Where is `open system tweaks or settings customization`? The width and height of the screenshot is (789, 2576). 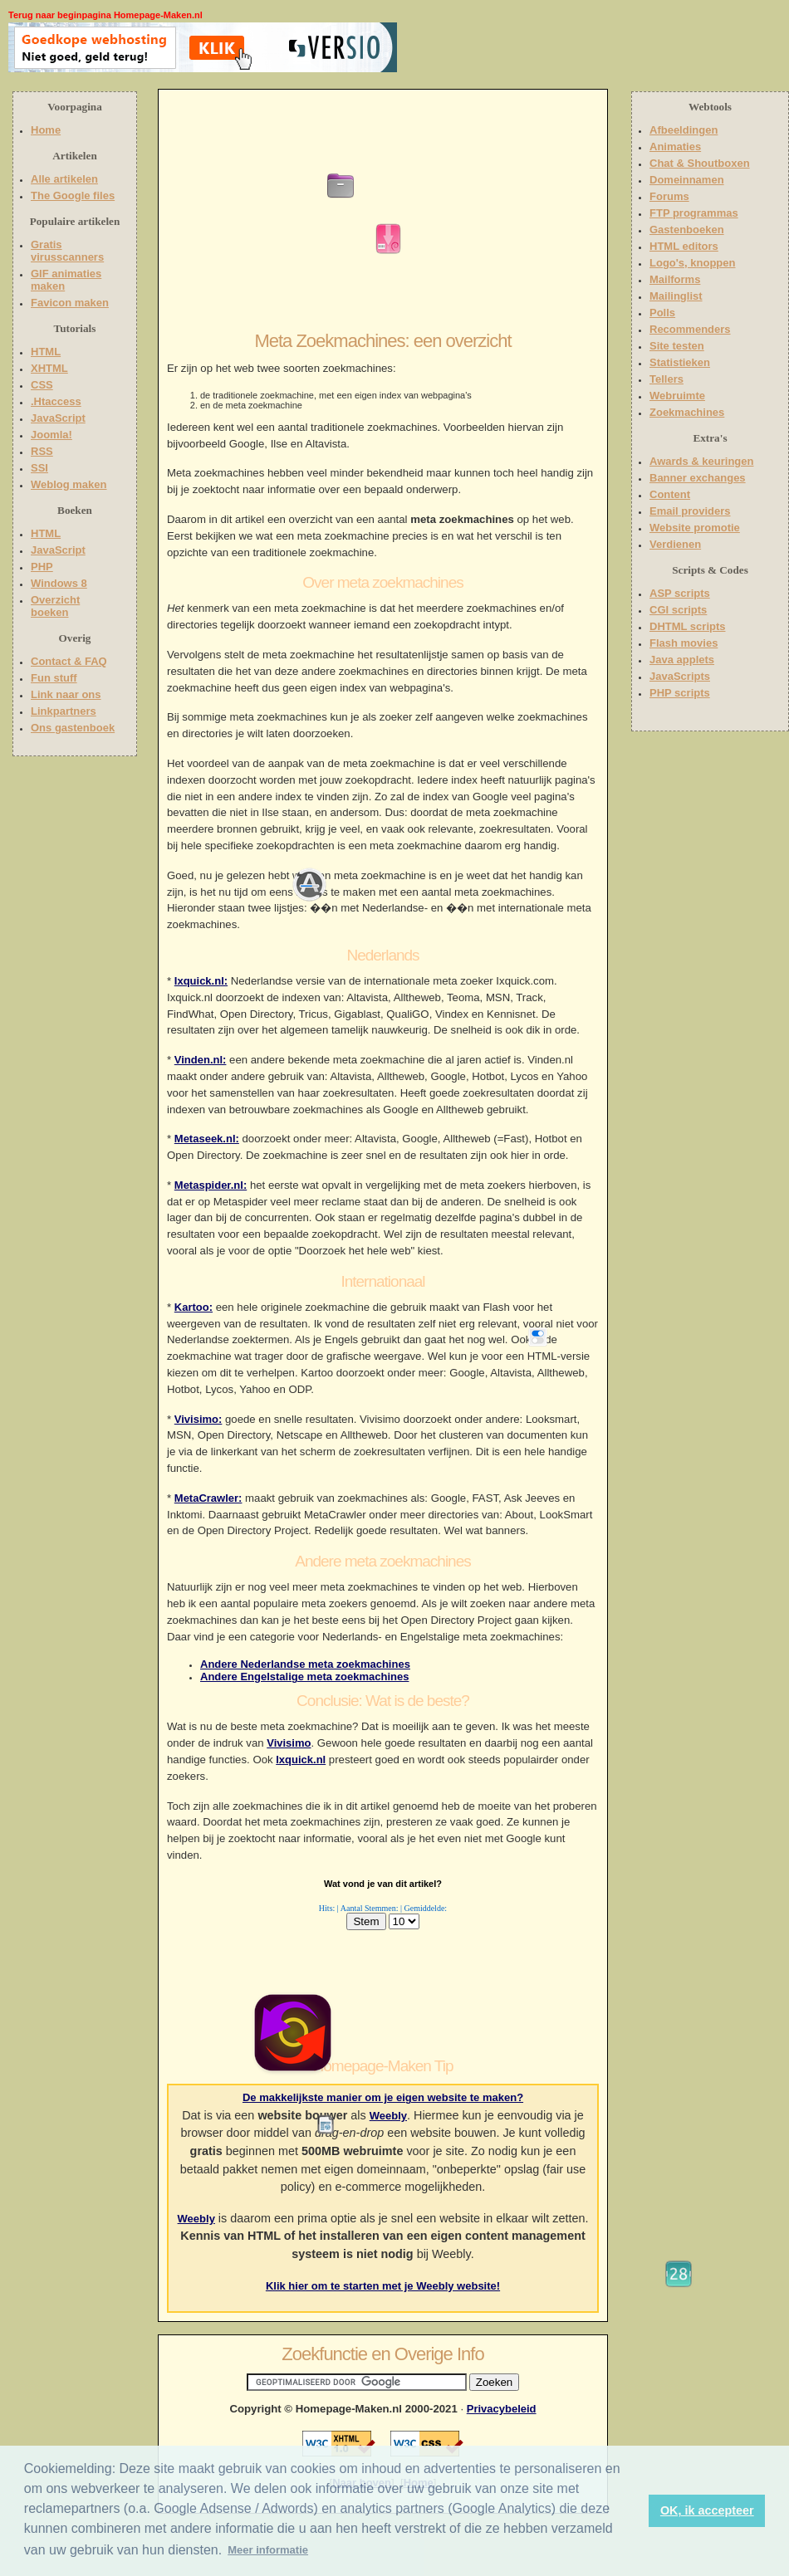 open system tweaks or settings customization is located at coordinates (537, 1337).